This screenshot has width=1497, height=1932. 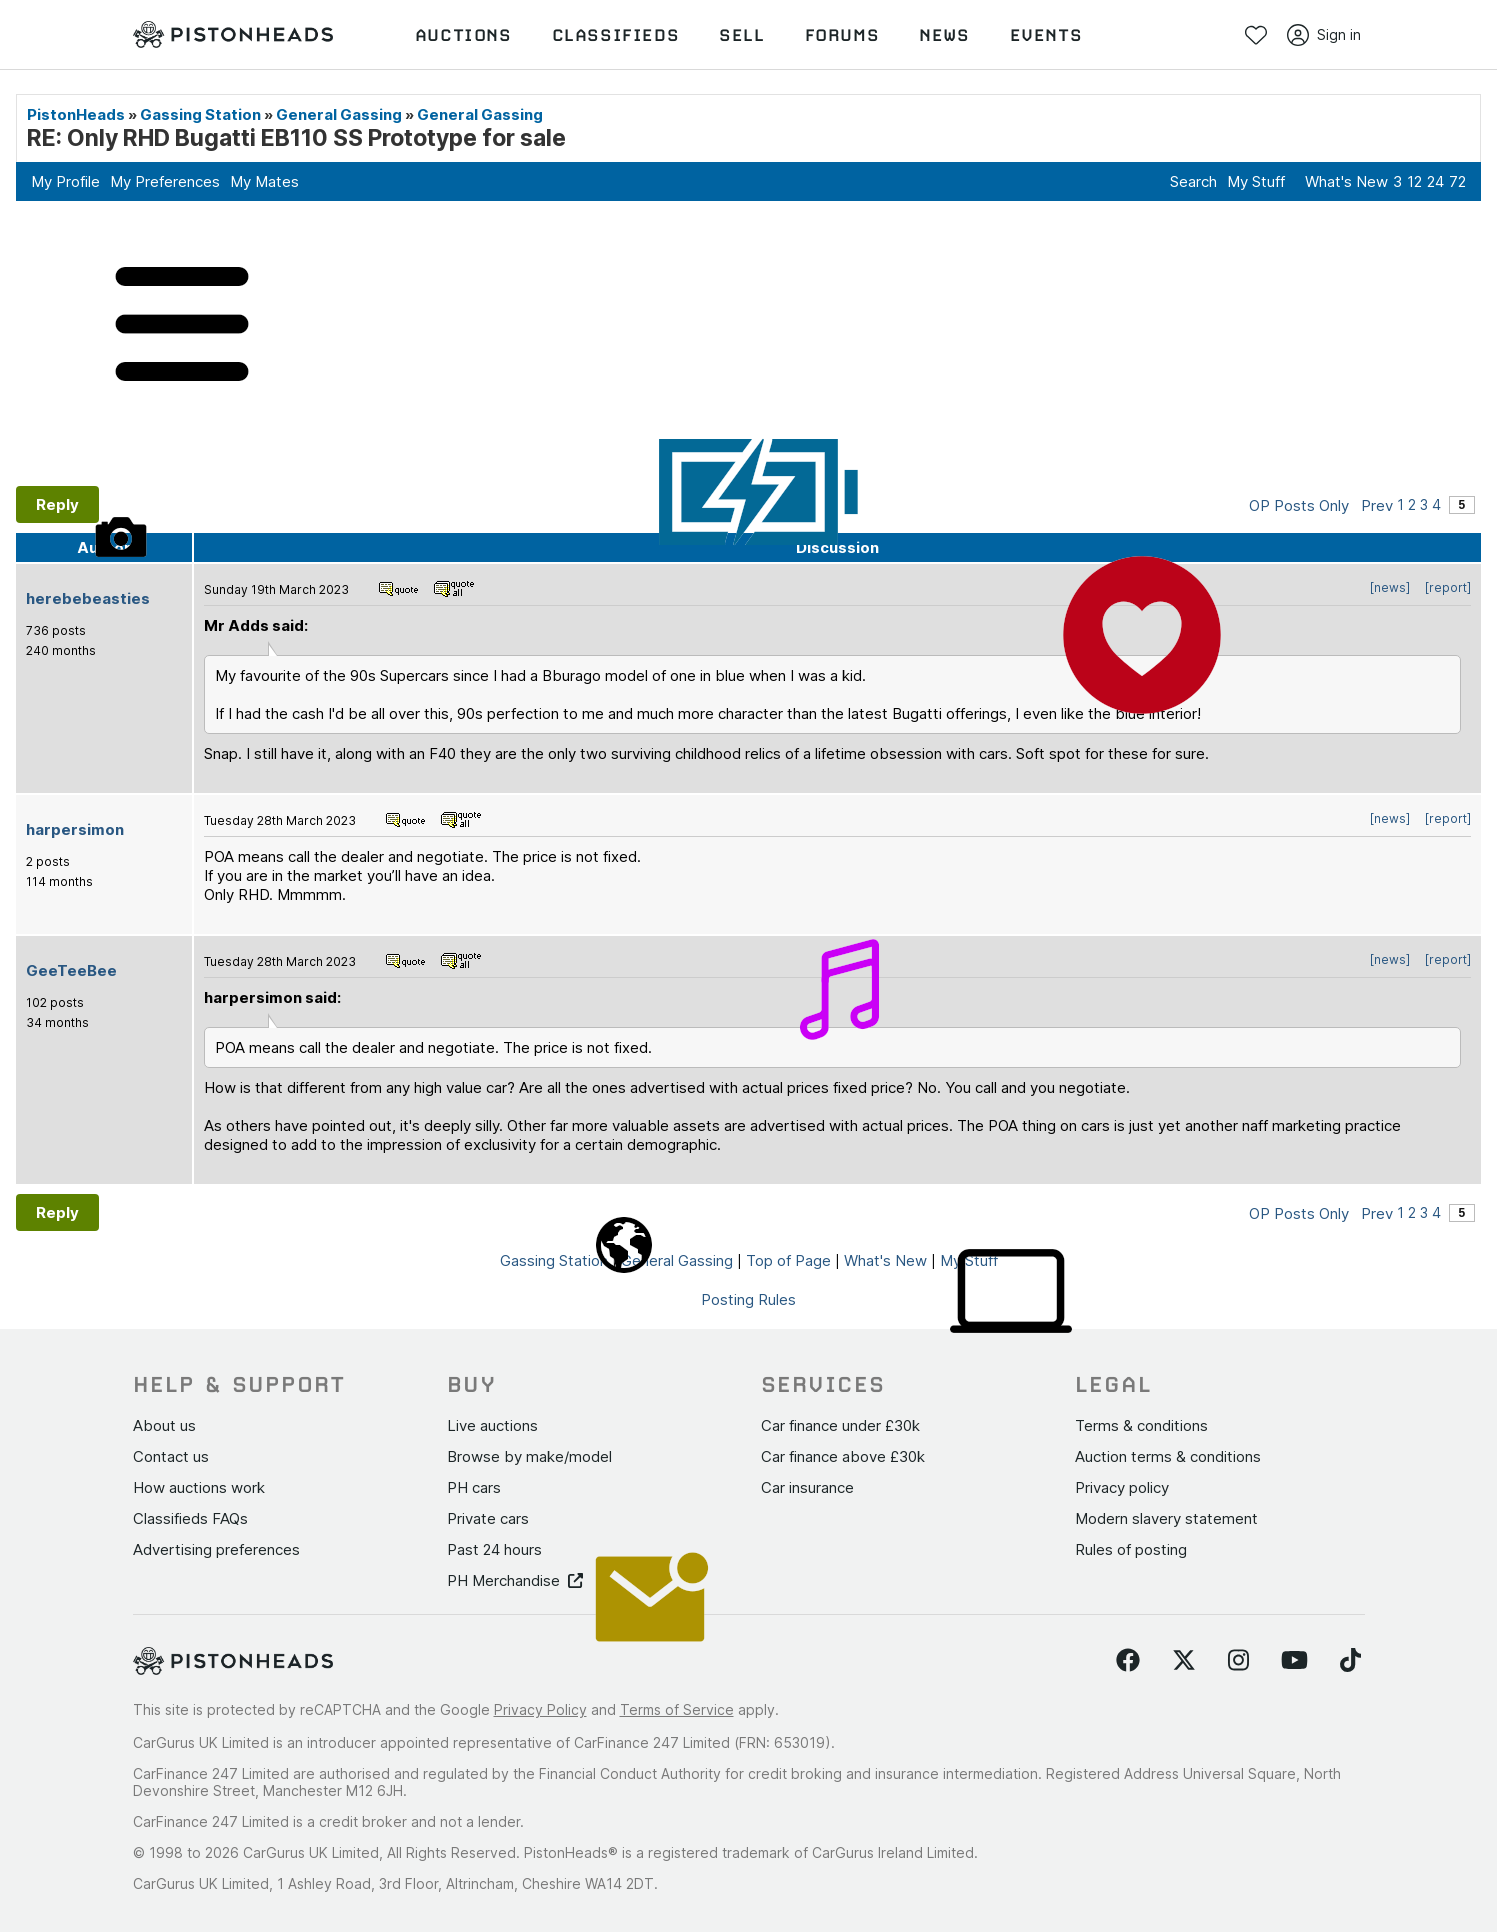 What do you see at coordinates (758, 492) in the screenshot?
I see `indicates device is currently charging` at bounding box center [758, 492].